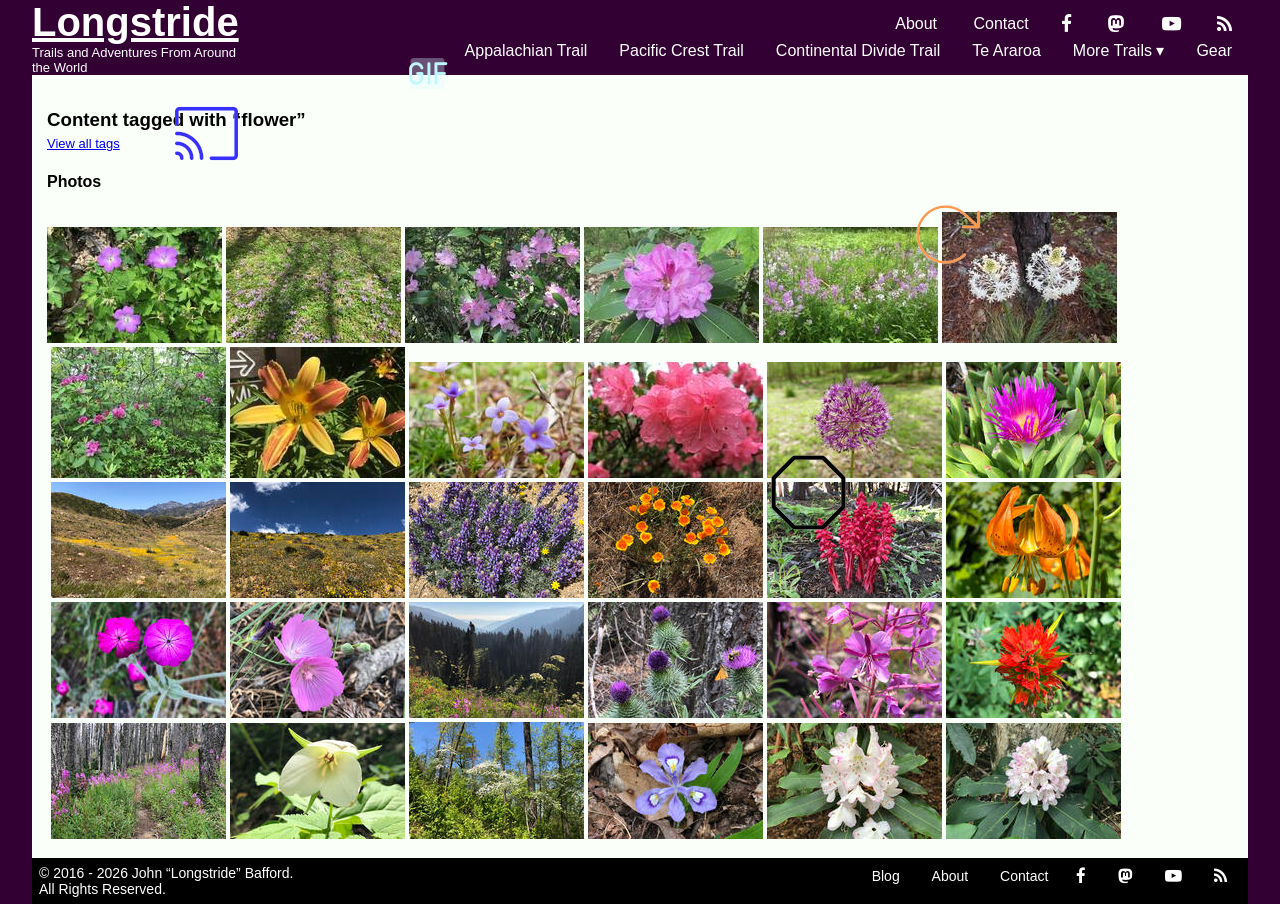  Describe the element at coordinates (444, 301) in the screenshot. I see `access device speaker settings` at that location.